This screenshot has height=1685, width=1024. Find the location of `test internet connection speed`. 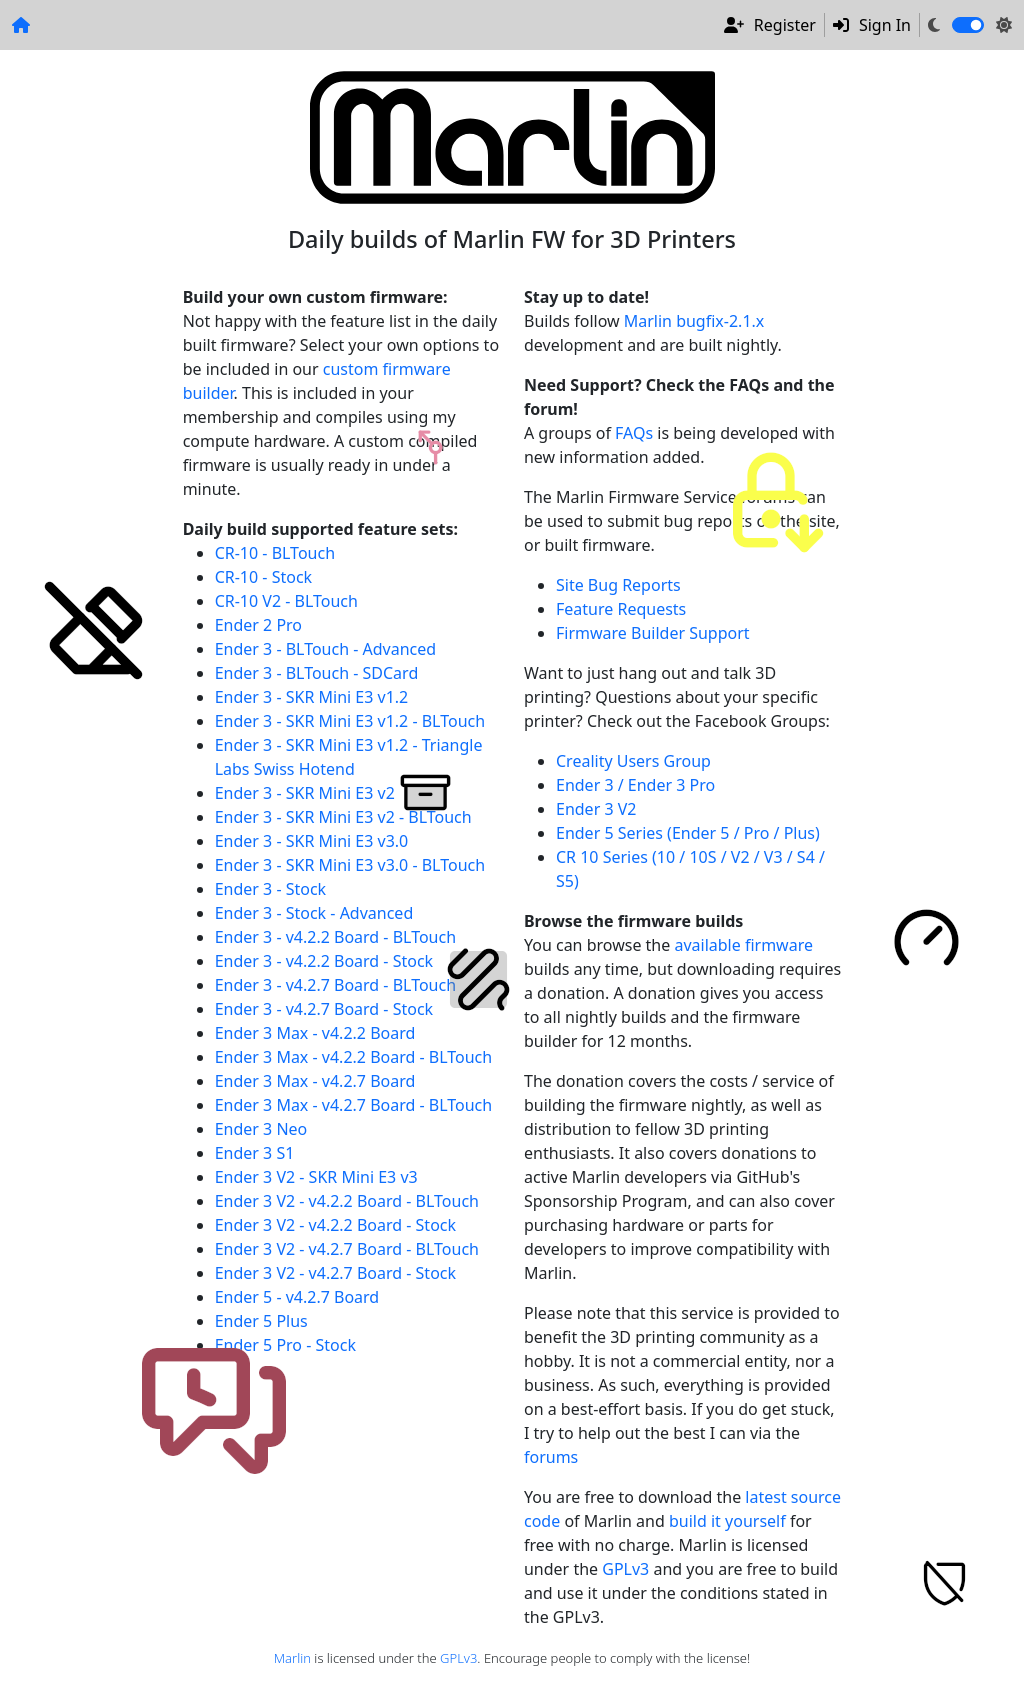

test internet connection speed is located at coordinates (926, 938).